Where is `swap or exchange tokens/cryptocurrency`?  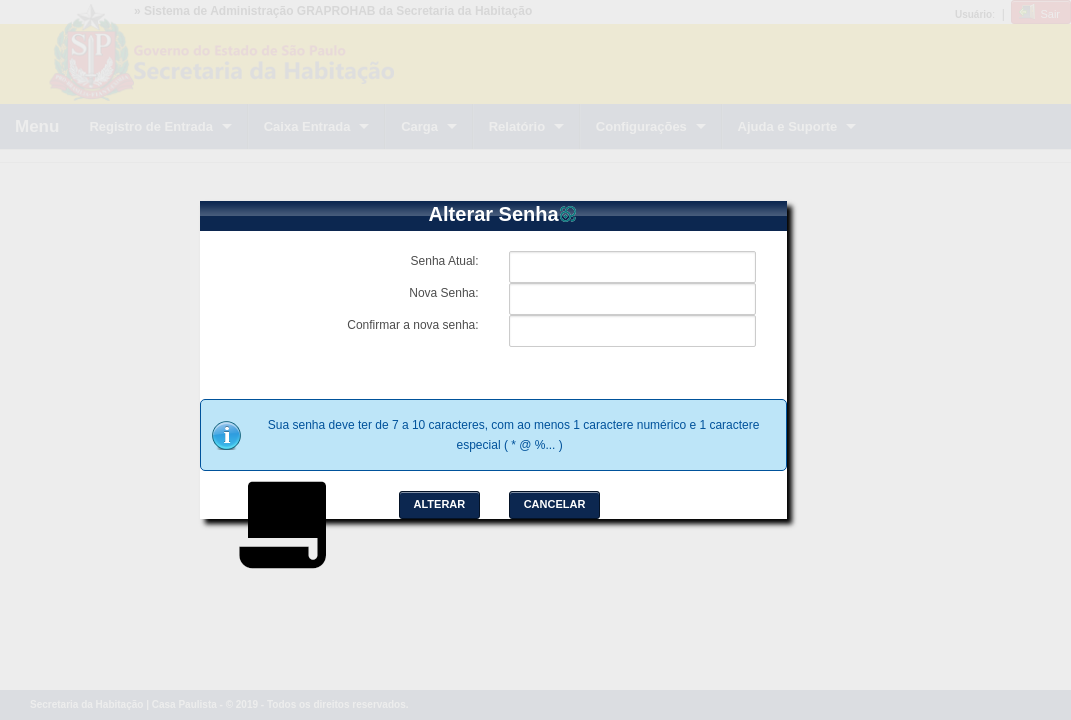
swap or exchange tokens/cryptocurrency is located at coordinates (568, 214).